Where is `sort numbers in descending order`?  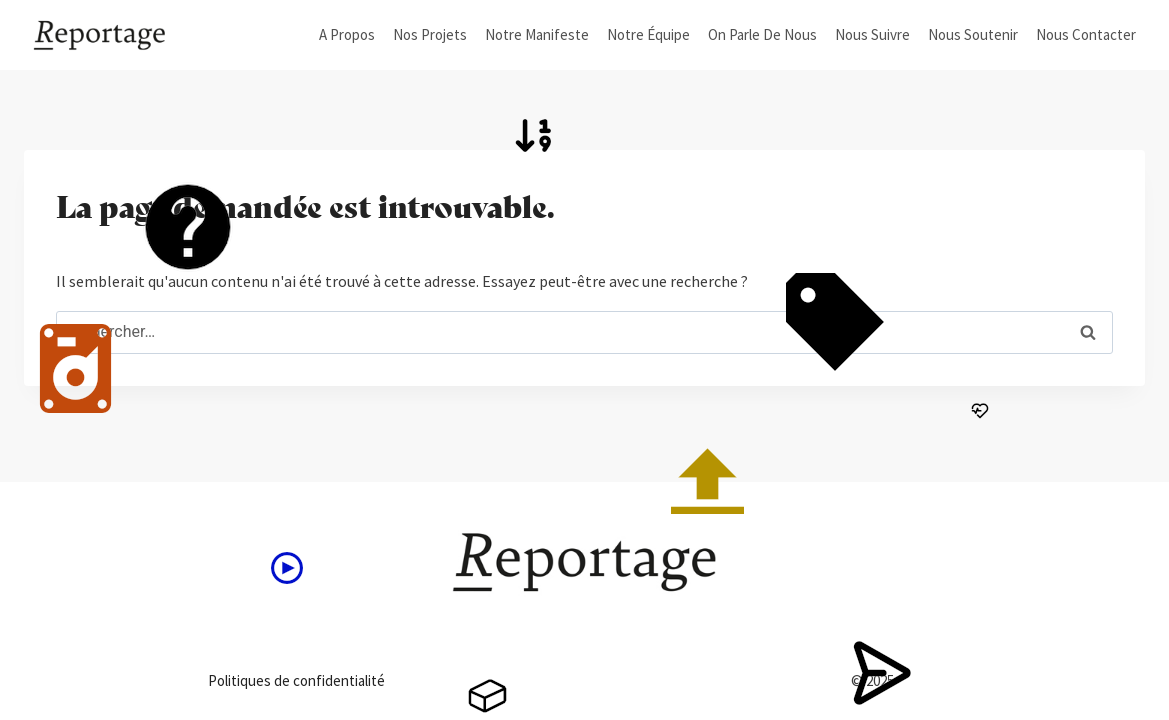 sort numbers in descending order is located at coordinates (534, 135).